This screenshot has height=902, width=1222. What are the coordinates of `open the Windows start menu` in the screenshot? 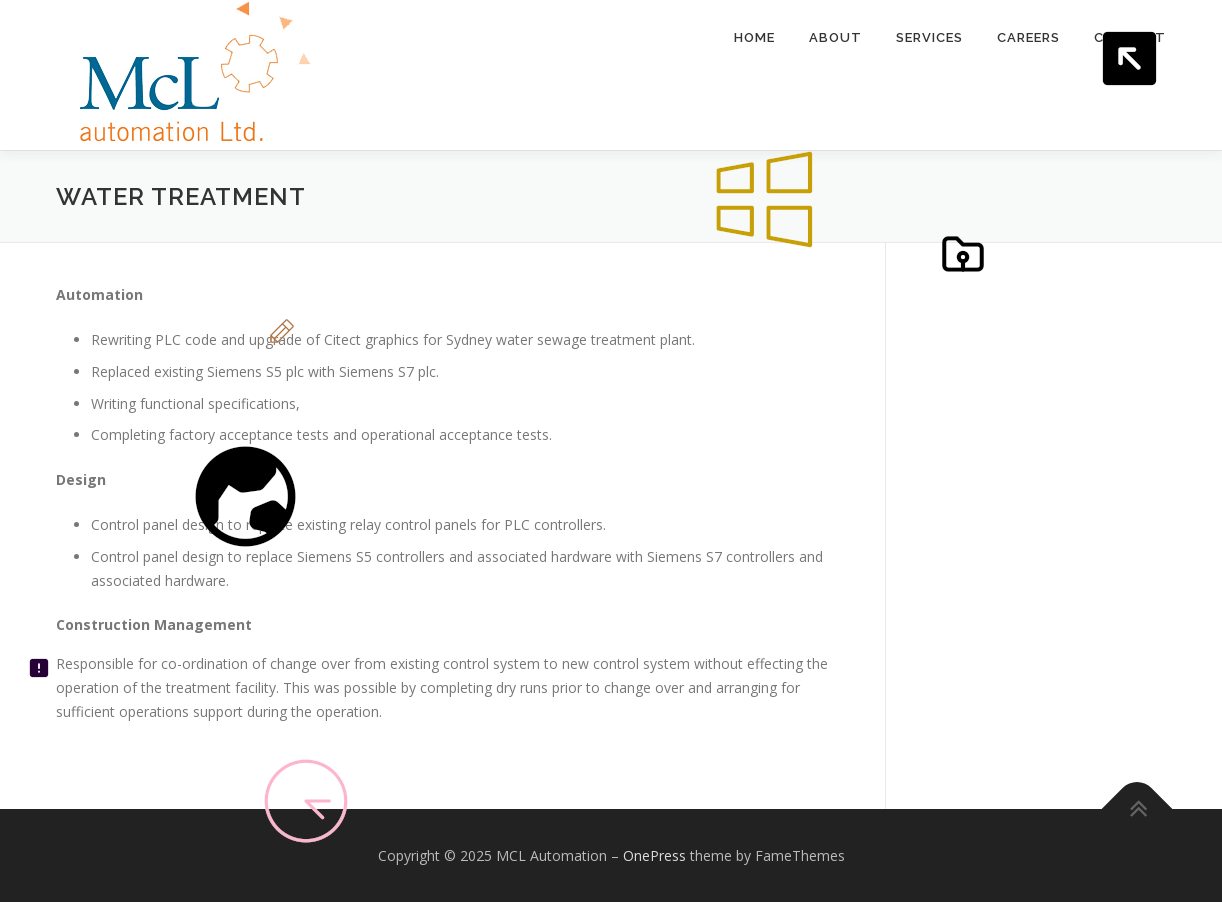 It's located at (768, 199).